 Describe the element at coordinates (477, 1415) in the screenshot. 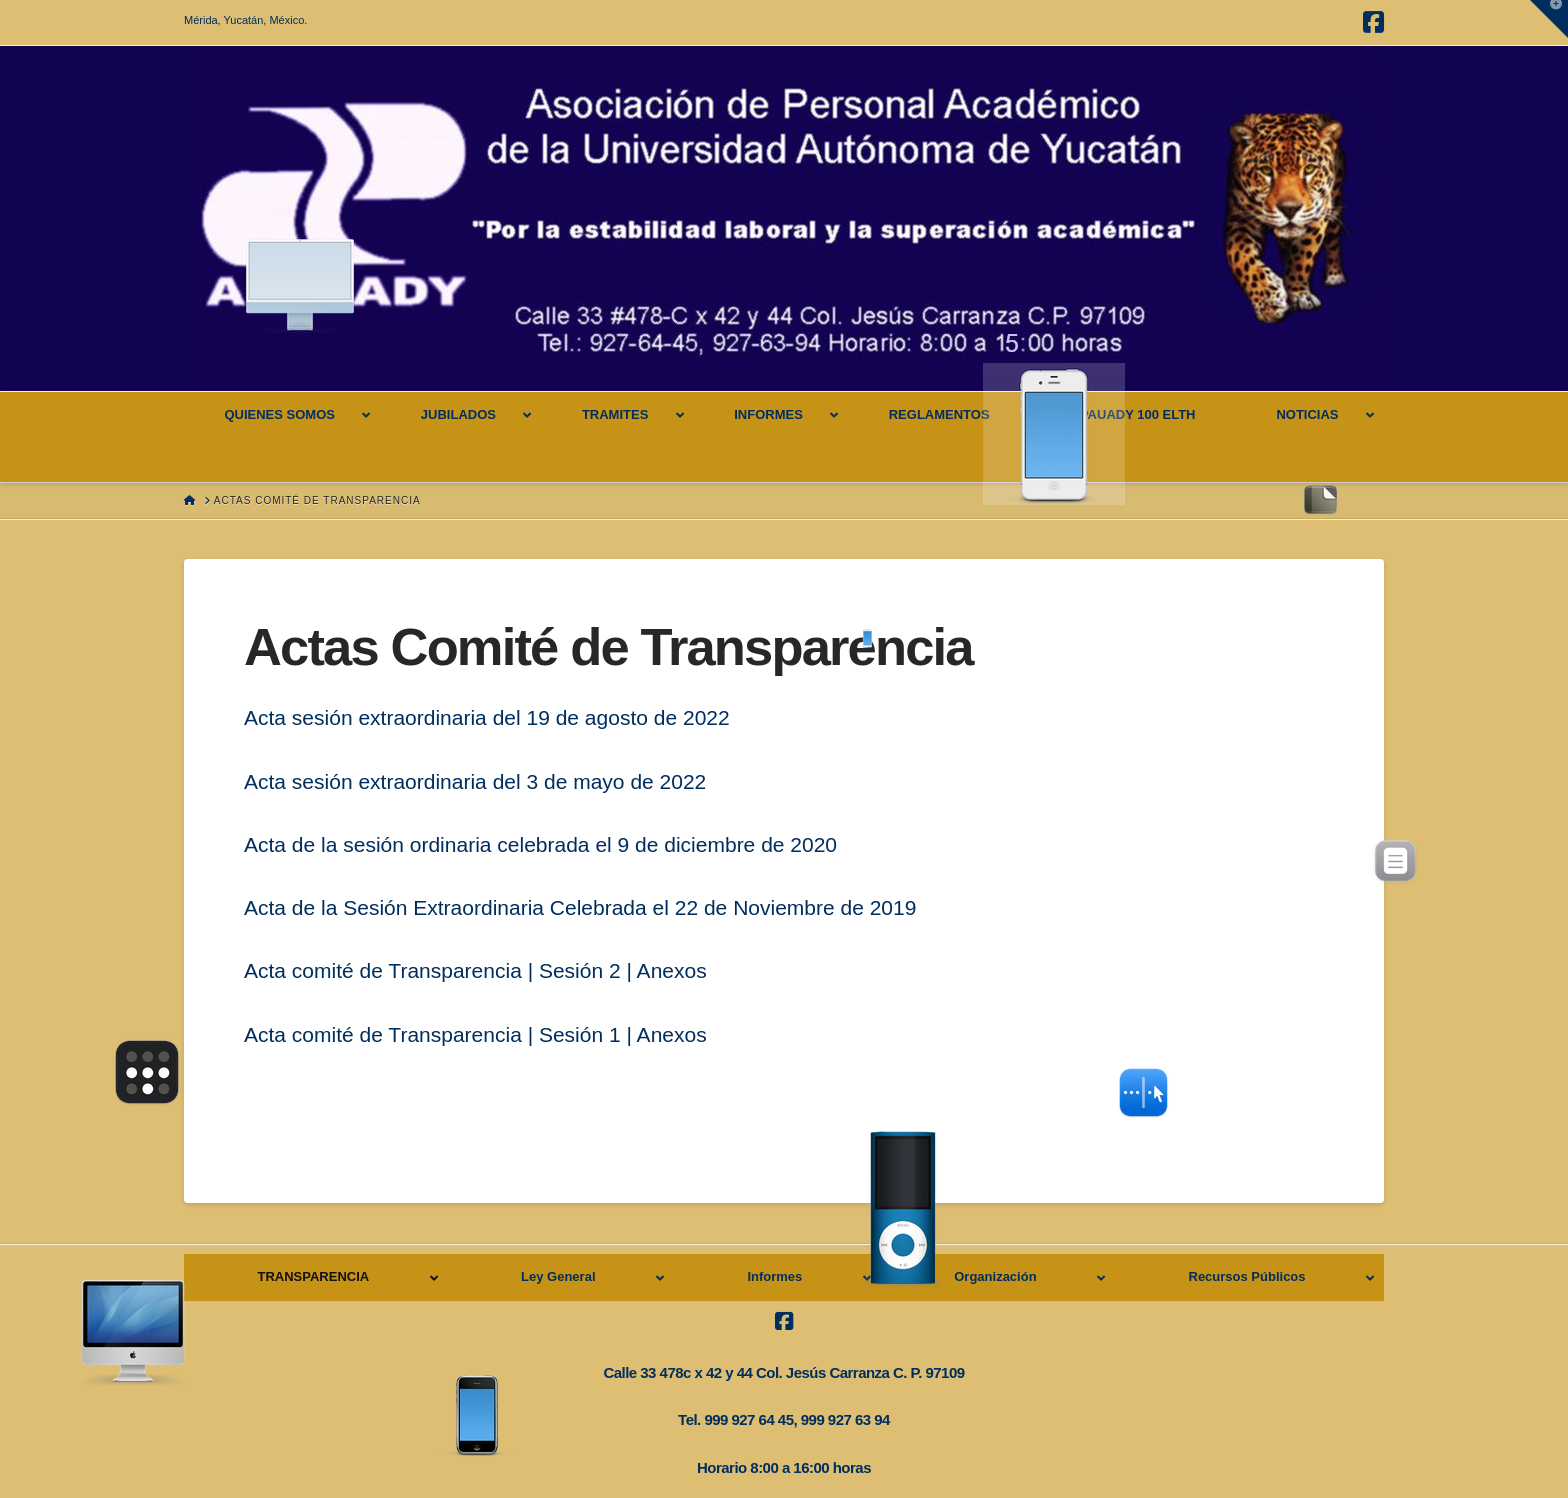

I see `indicates a connected iPhone device` at that location.